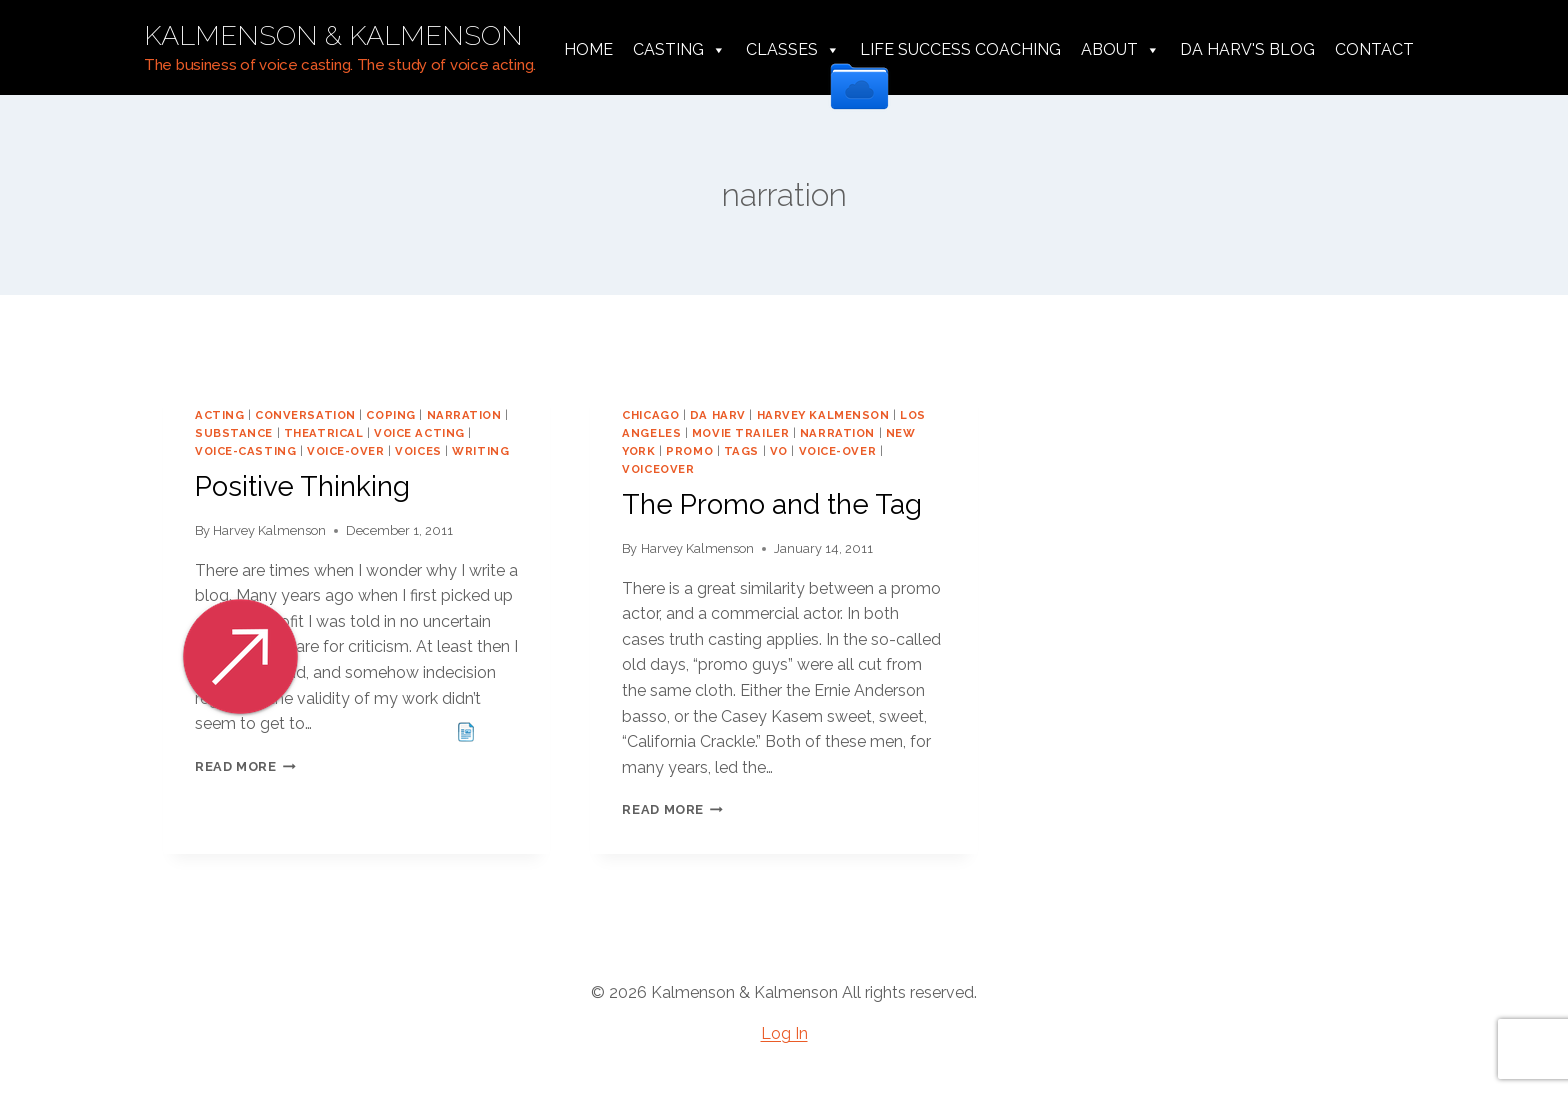 Image resolution: width=1568 pixels, height=1093 pixels. Describe the element at coordinates (466, 732) in the screenshot. I see `open a libreoffice writer document` at that location.